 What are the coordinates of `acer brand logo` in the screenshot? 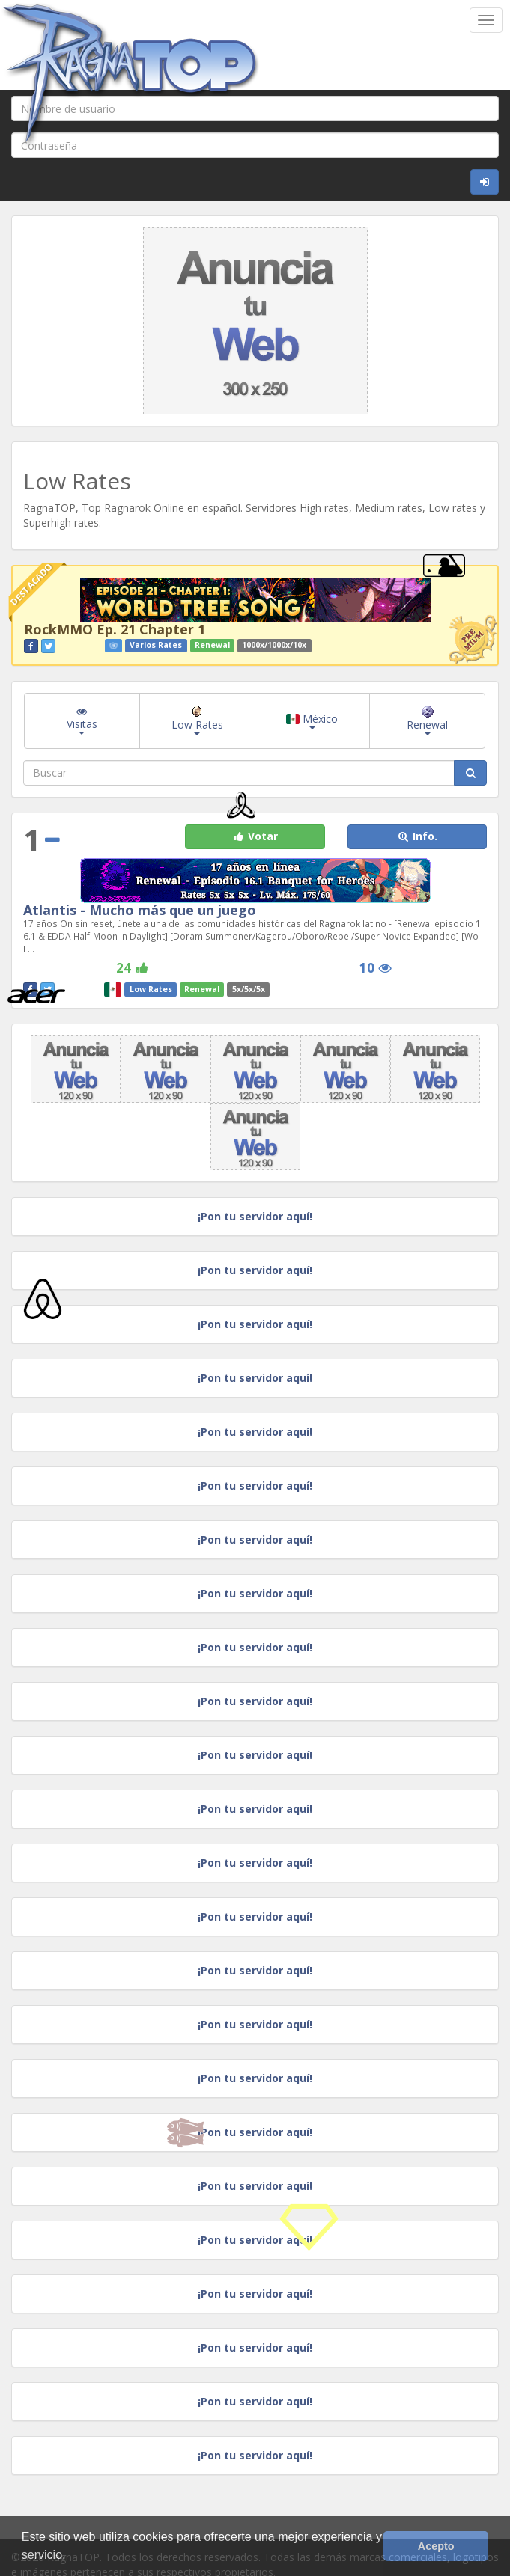 It's located at (36, 996).